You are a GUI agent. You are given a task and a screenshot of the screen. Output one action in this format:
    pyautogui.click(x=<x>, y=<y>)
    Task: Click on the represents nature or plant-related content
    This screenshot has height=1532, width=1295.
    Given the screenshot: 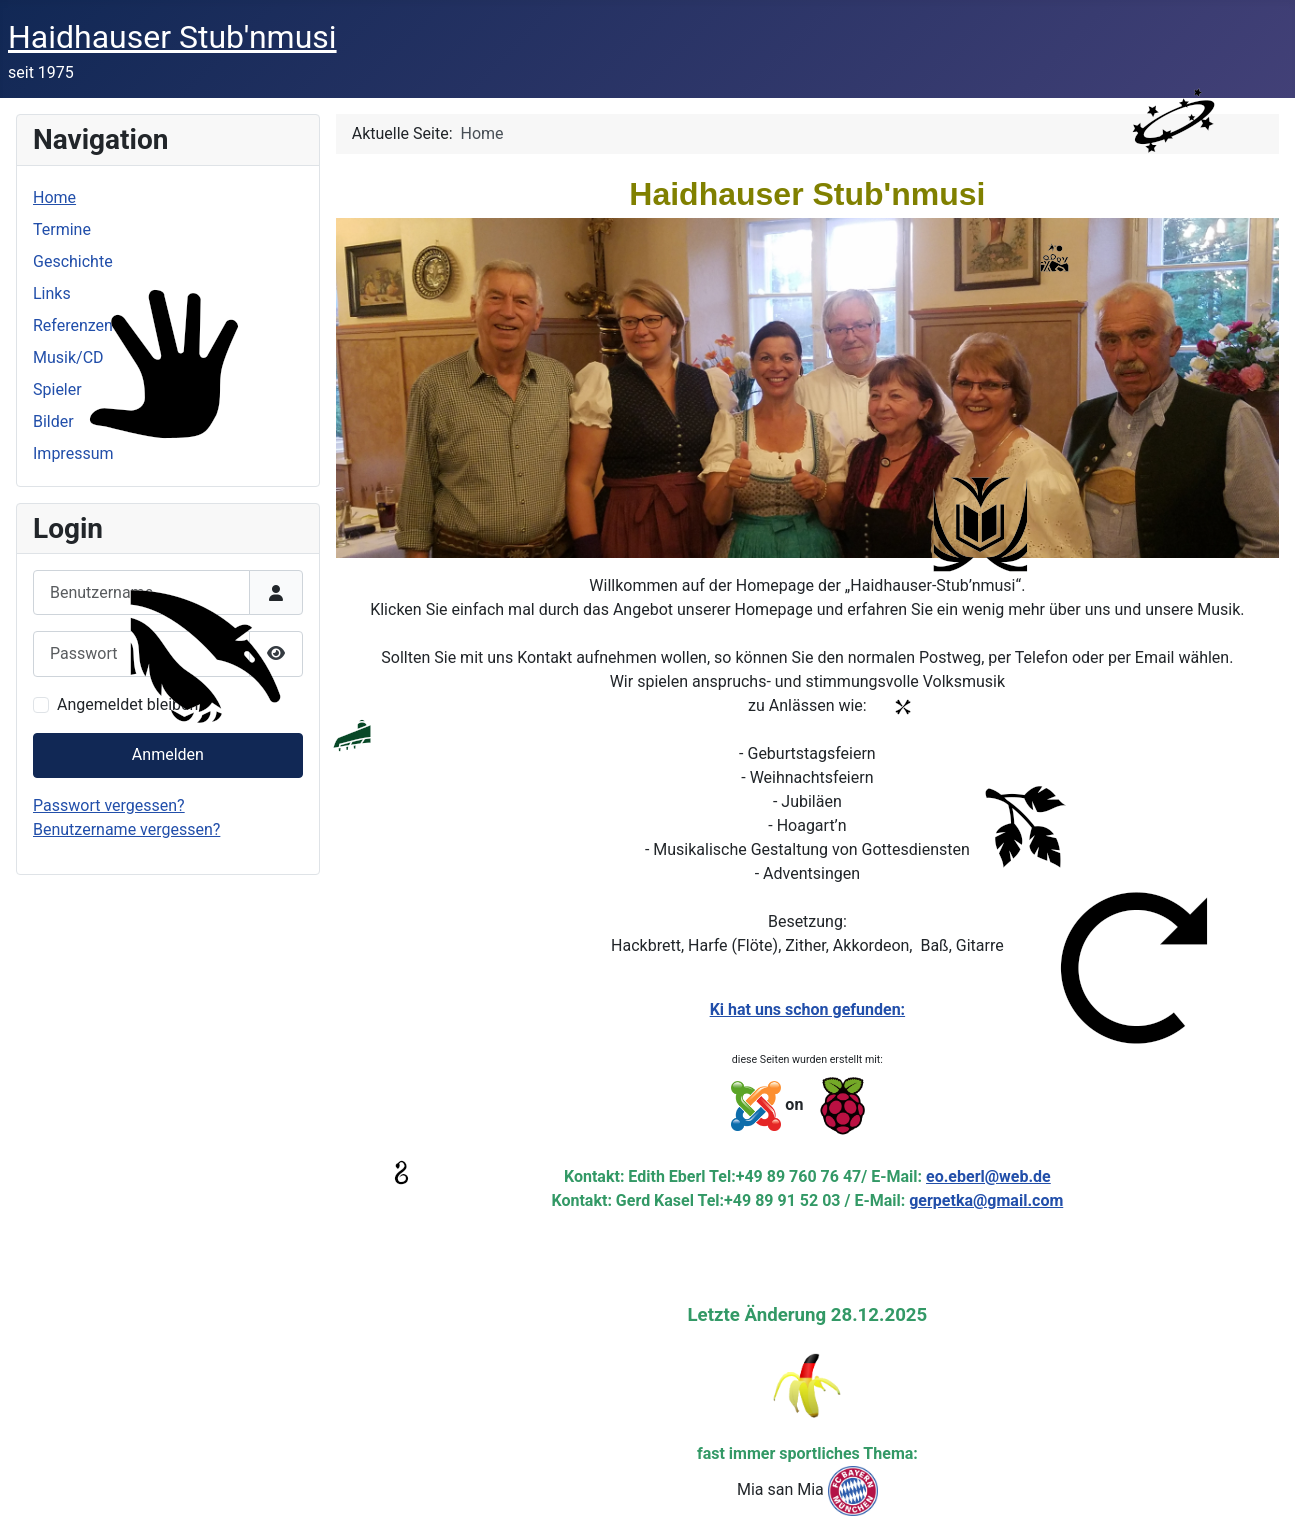 What is the action you would take?
    pyautogui.click(x=1026, y=827)
    